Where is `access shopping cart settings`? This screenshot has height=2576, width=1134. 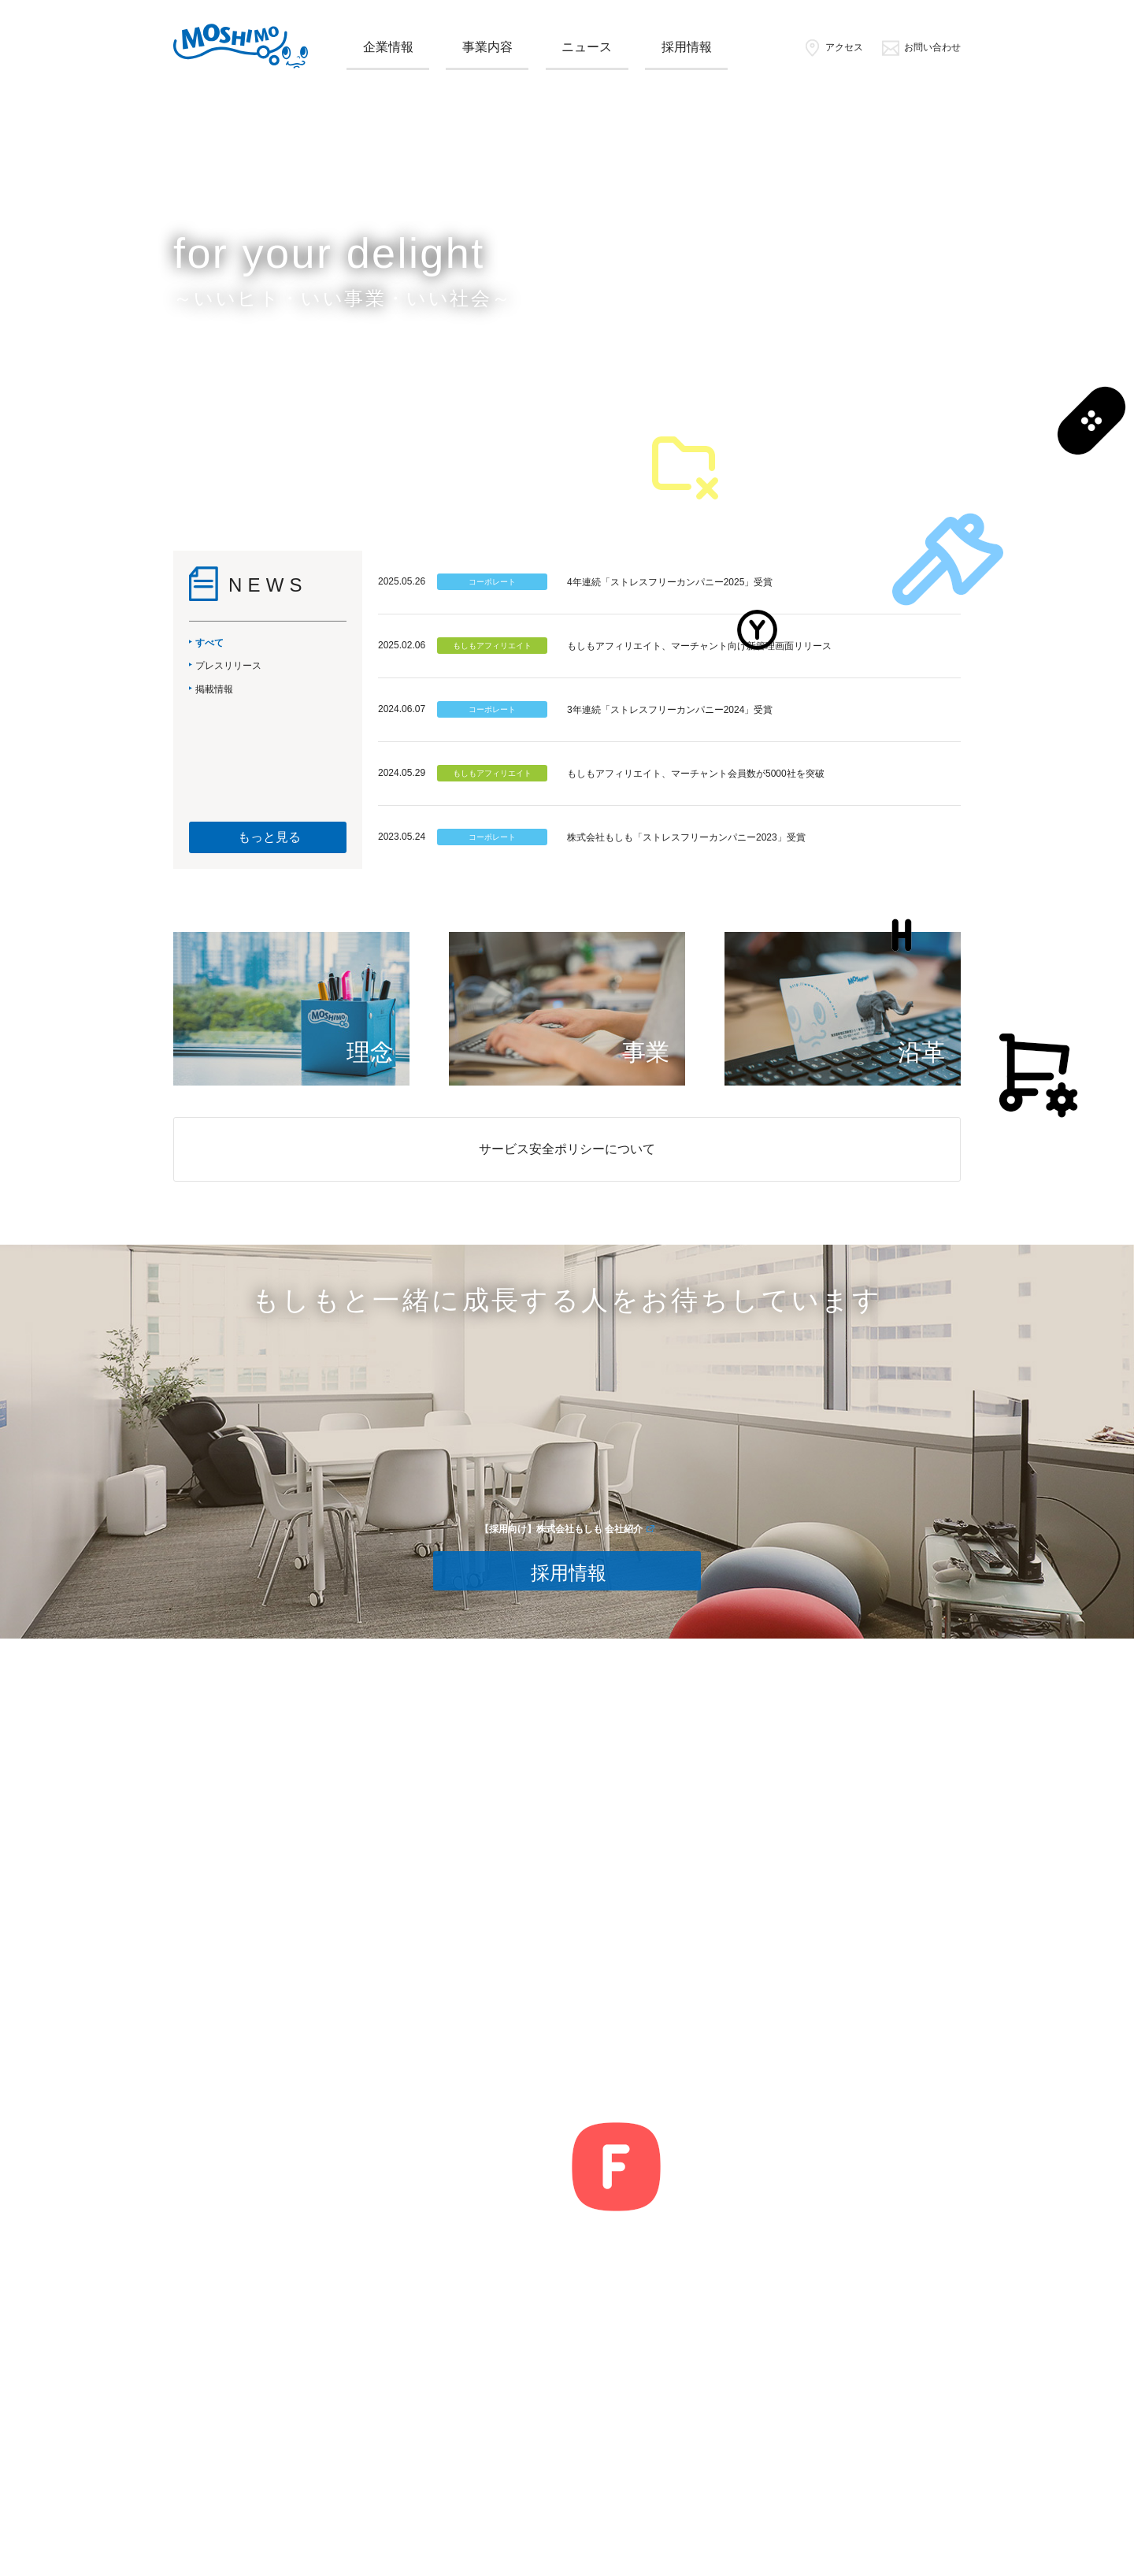
access shopping cart settings is located at coordinates (1034, 1072).